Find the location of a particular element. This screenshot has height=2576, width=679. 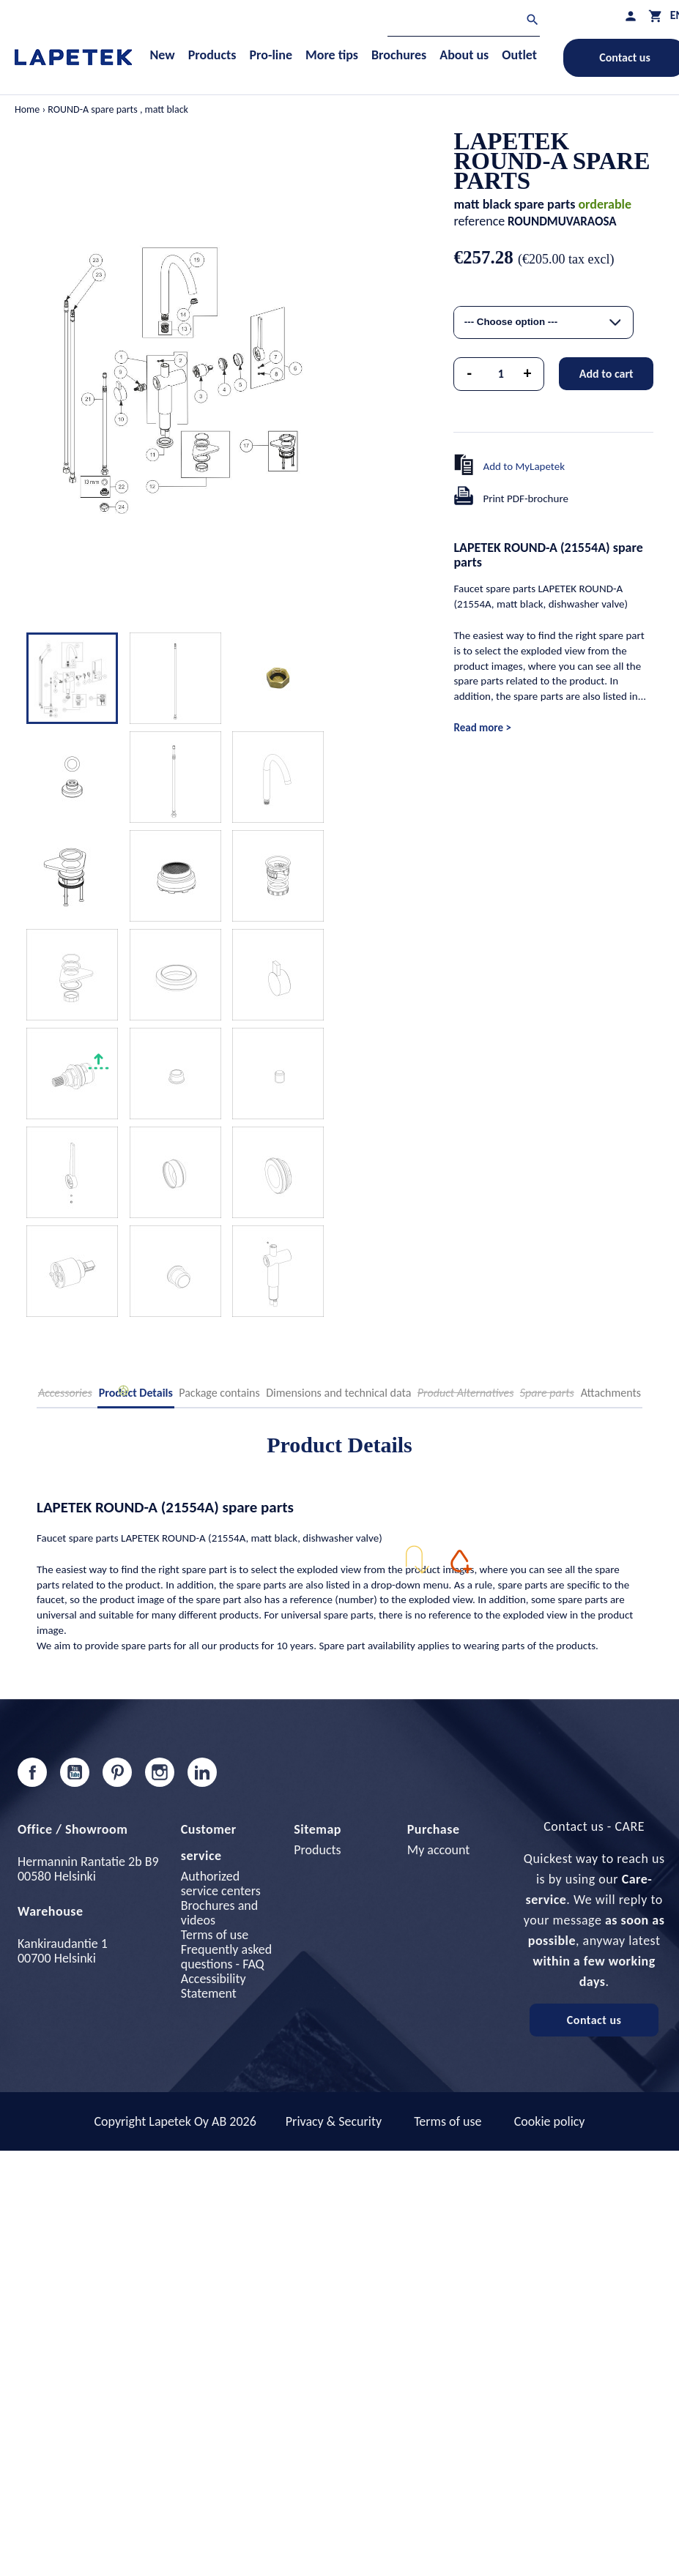

redo or repeat last action is located at coordinates (416, 1559).